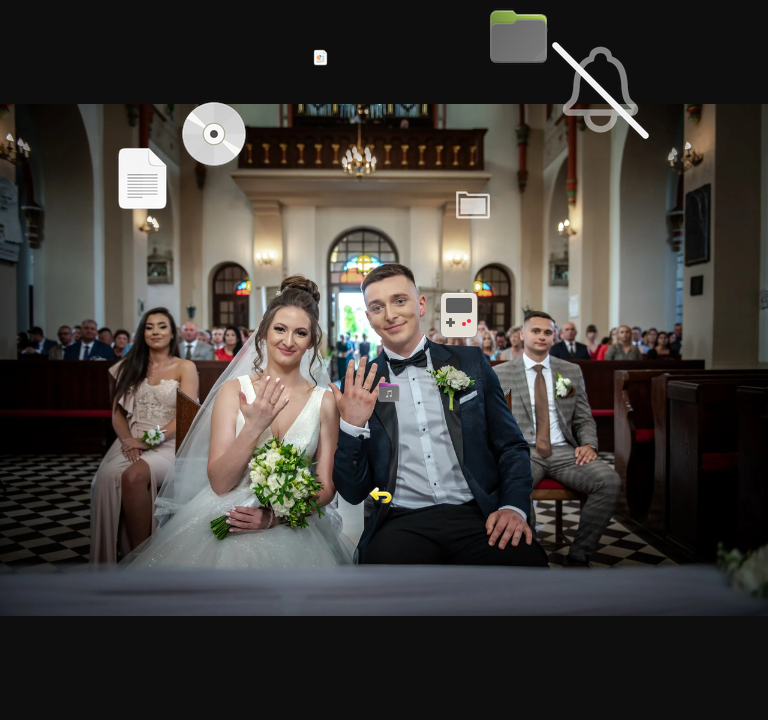 The width and height of the screenshot is (768, 720). I want to click on open a folder to view its contents, so click(518, 36).